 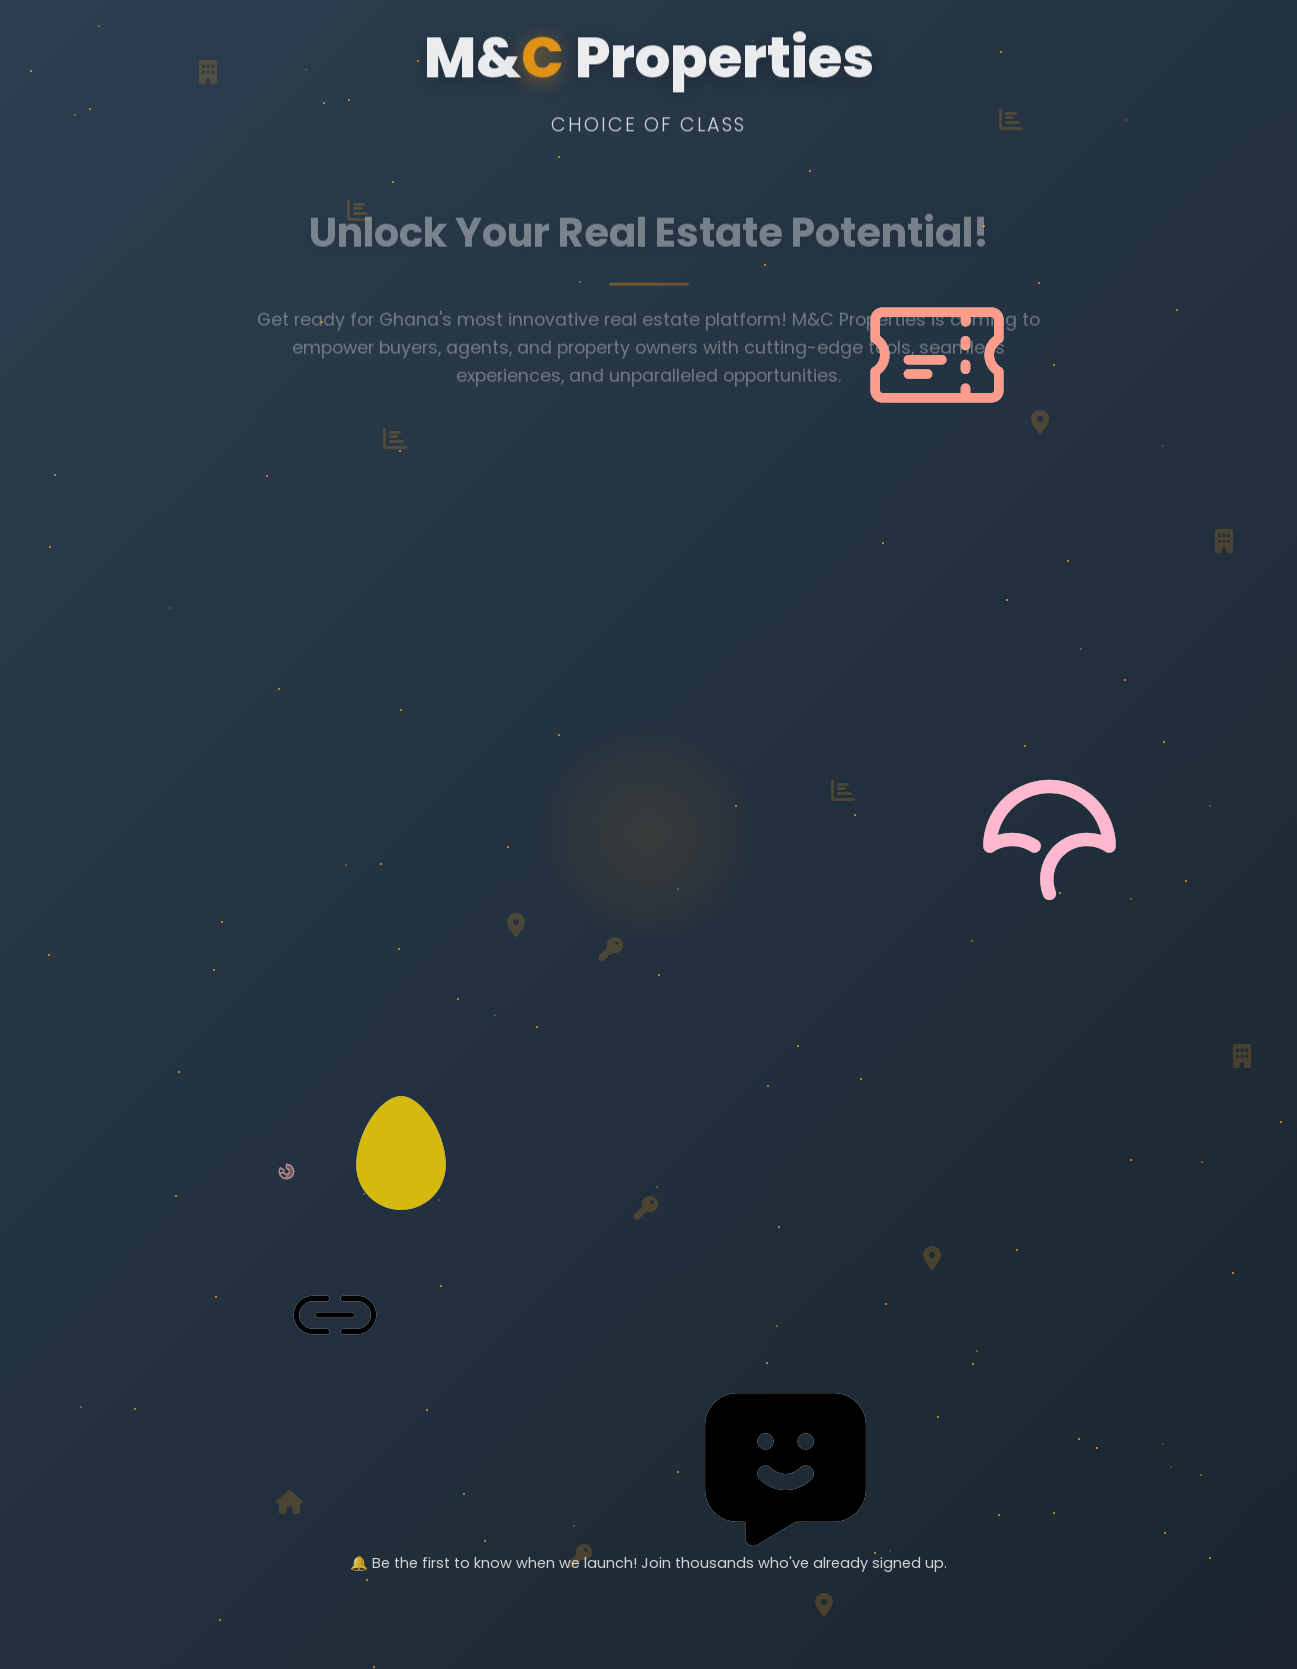 I want to click on open chatbot or AI assistant, so click(x=785, y=1465).